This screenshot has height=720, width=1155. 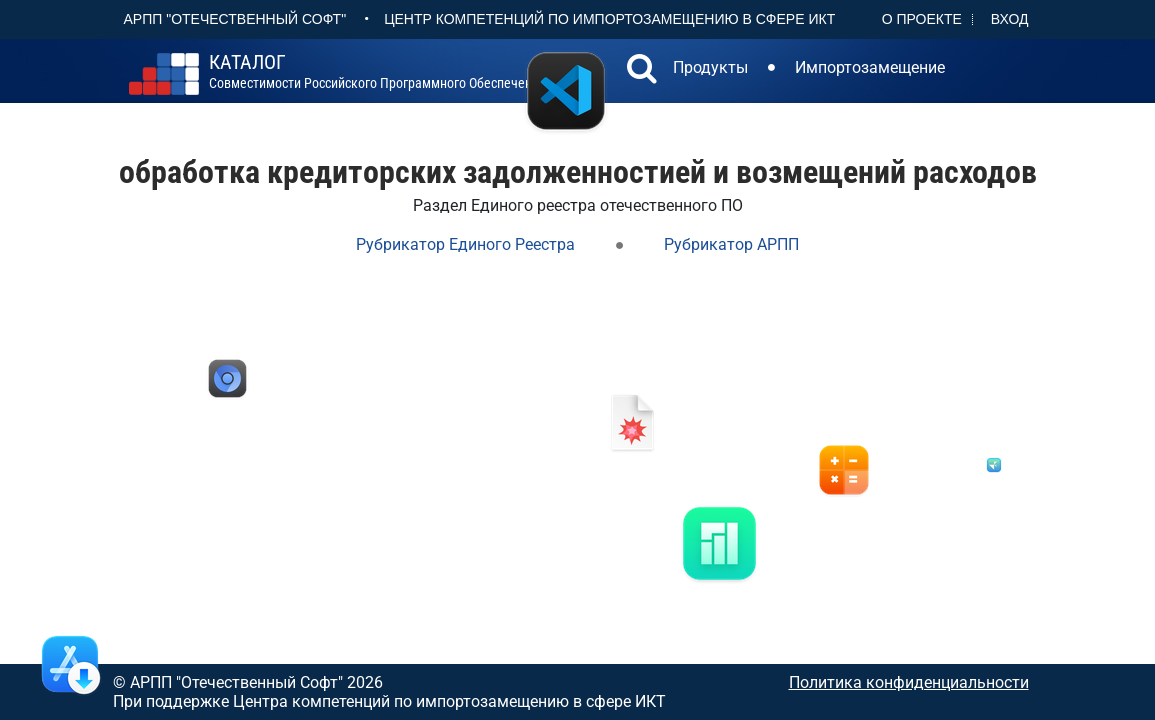 What do you see at coordinates (994, 465) in the screenshot?
I see `open the adwaita demo app` at bounding box center [994, 465].